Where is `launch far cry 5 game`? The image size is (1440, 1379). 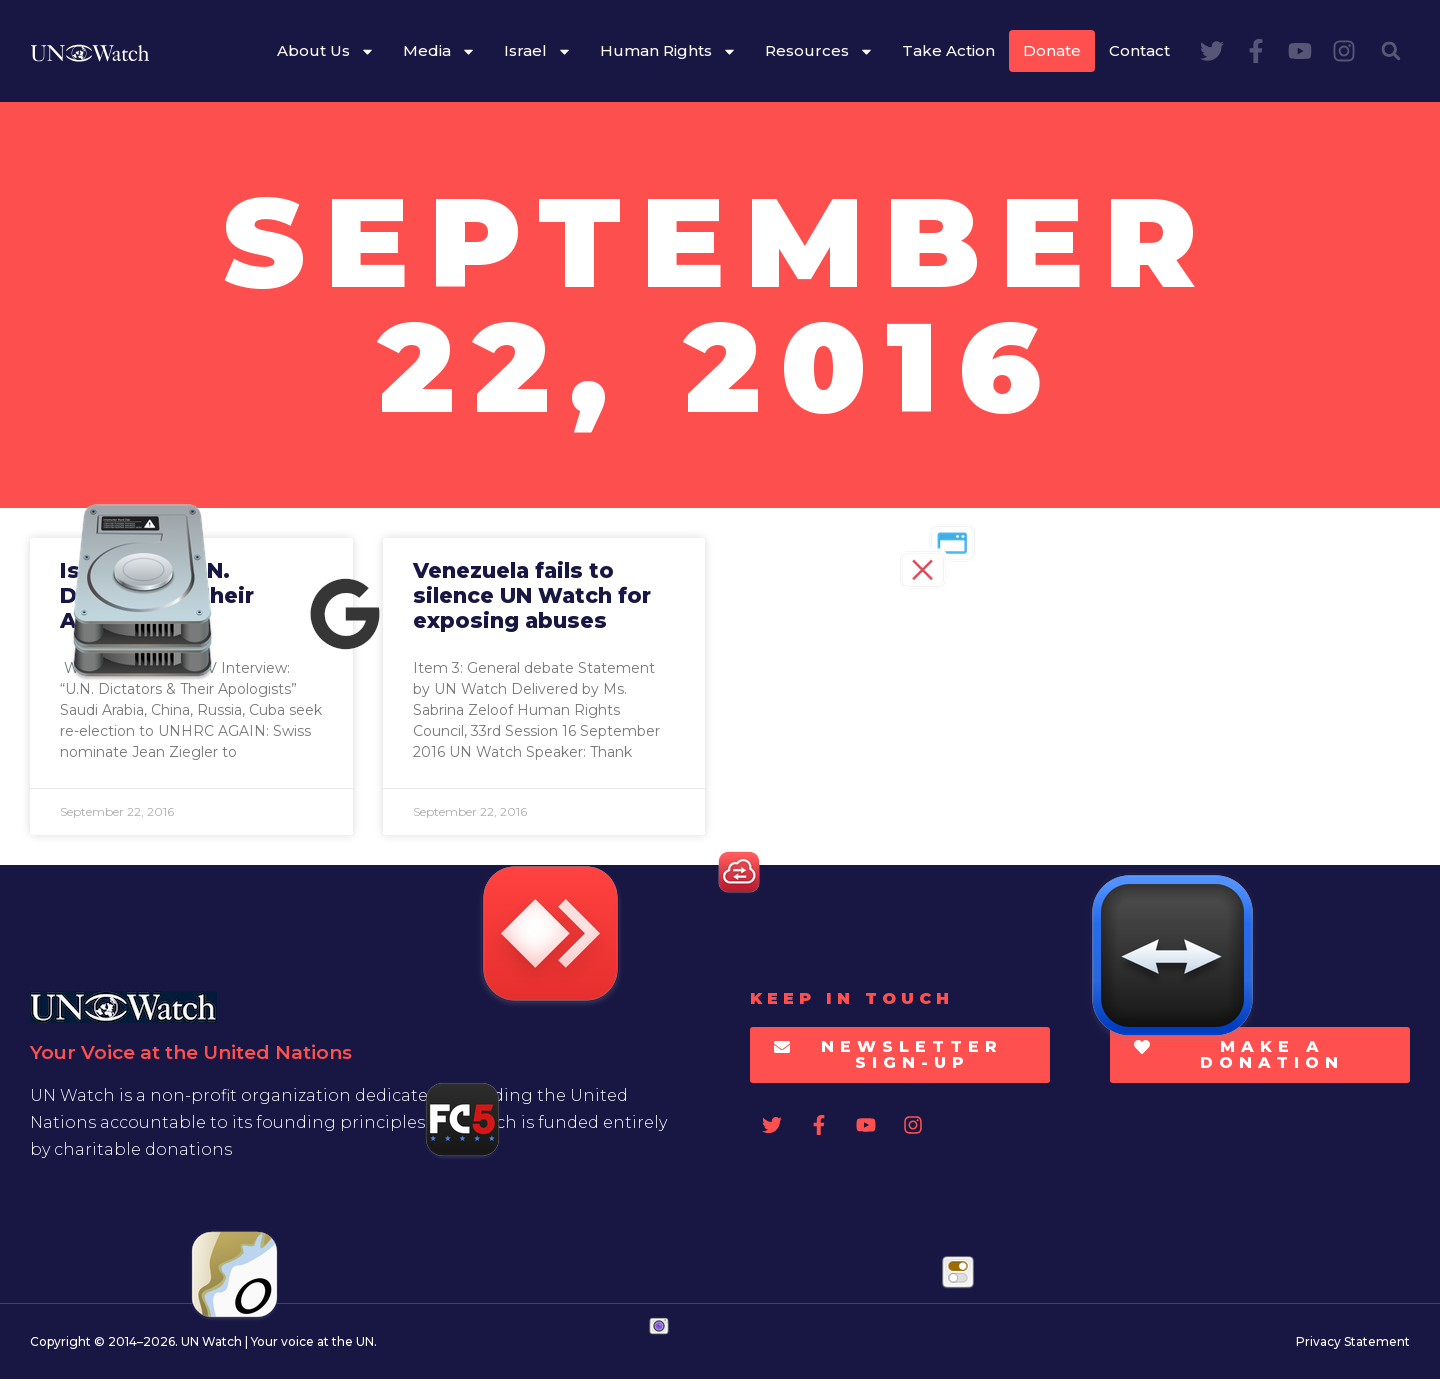
launch far cry 5 game is located at coordinates (462, 1119).